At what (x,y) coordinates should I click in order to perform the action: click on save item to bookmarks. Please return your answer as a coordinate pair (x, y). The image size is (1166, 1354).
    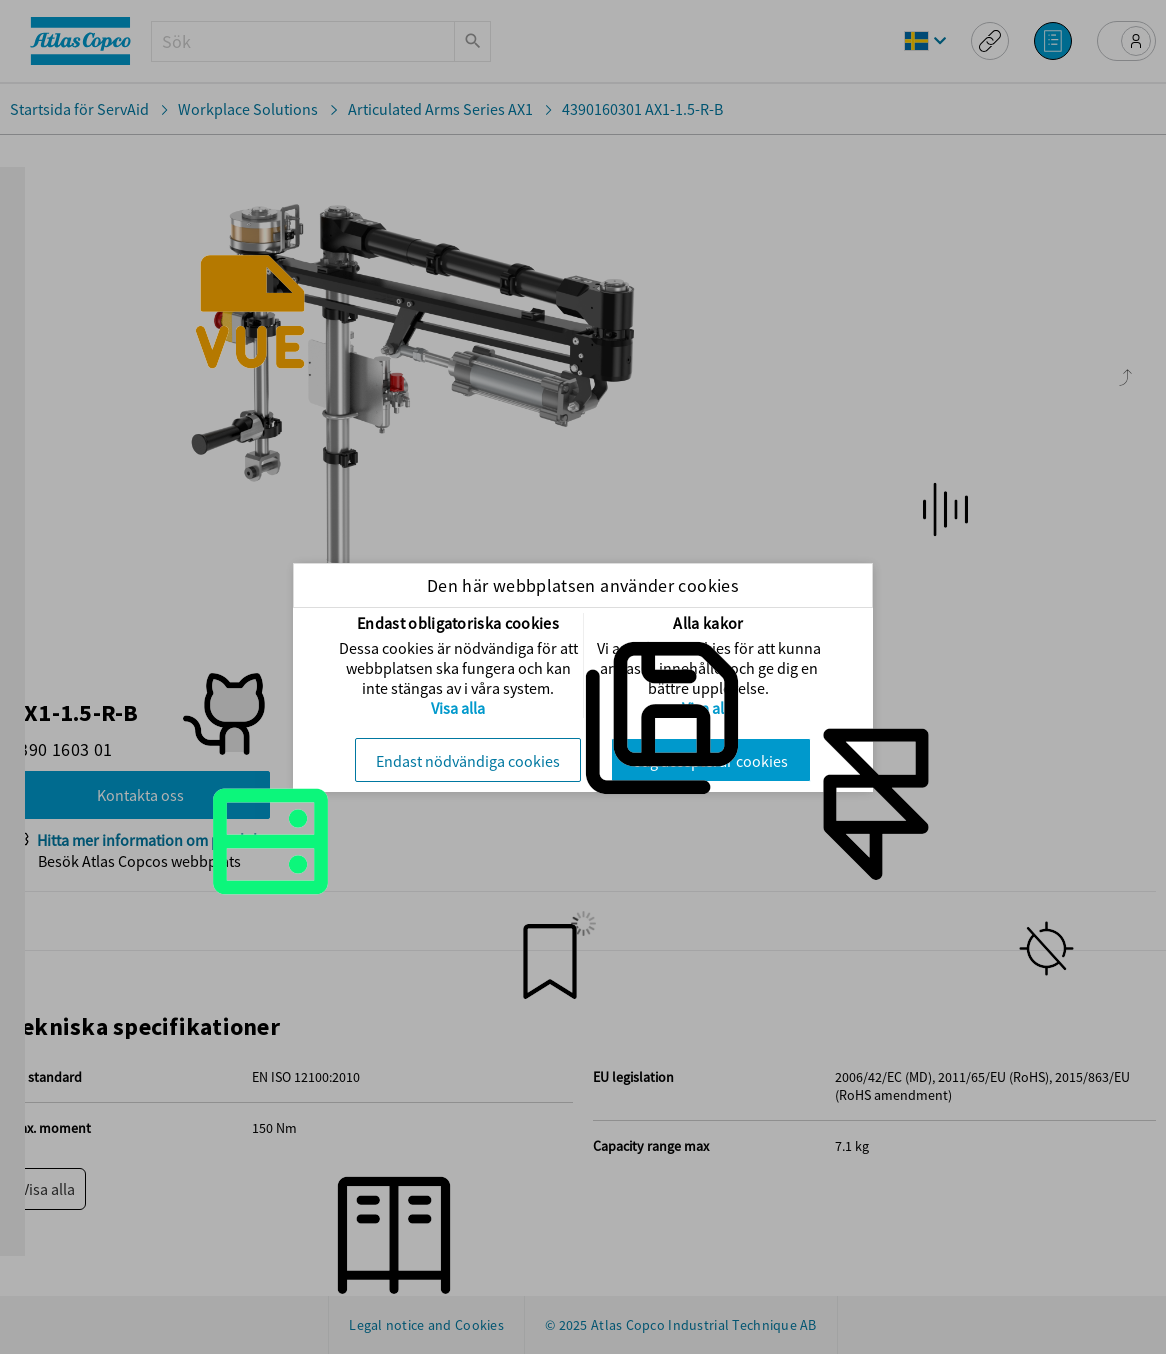
    Looking at the image, I should click on (550, 960).